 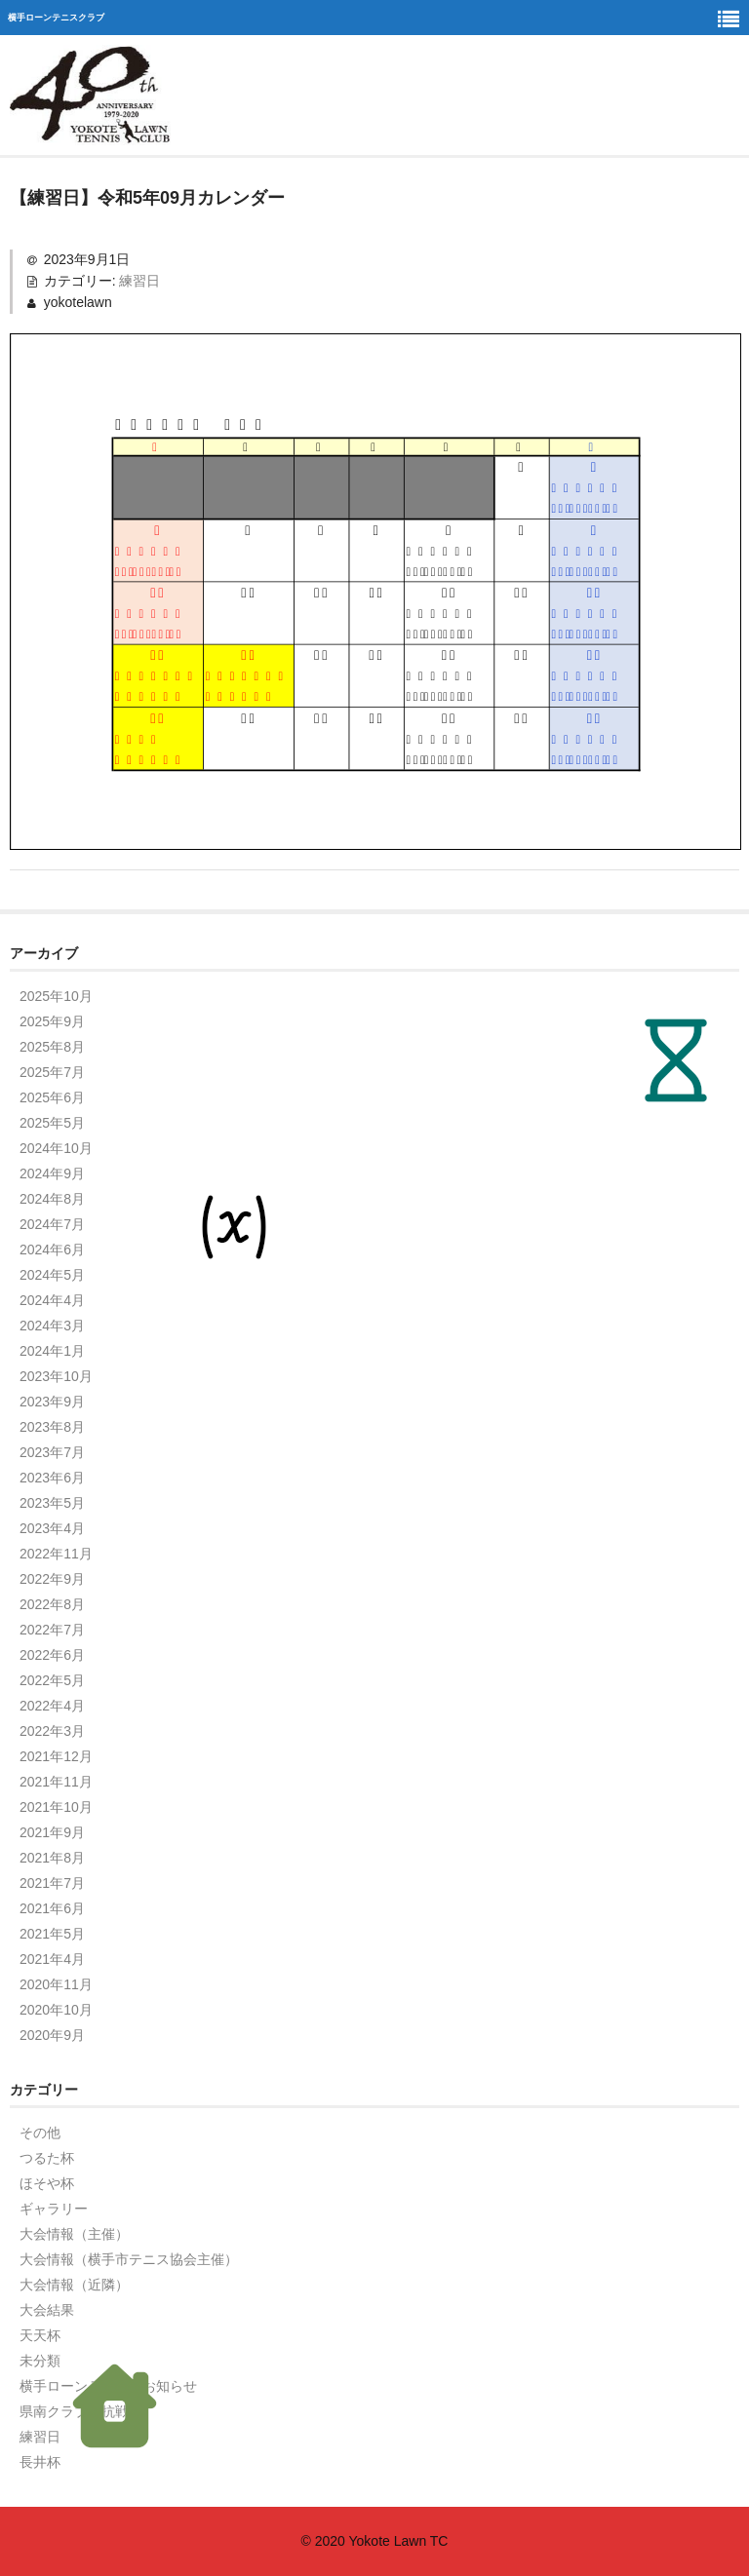 What do you see at coordinates (114, 2405) in the screenshot?
I see `navigate to home screen` at bounding box center [114, 2405].